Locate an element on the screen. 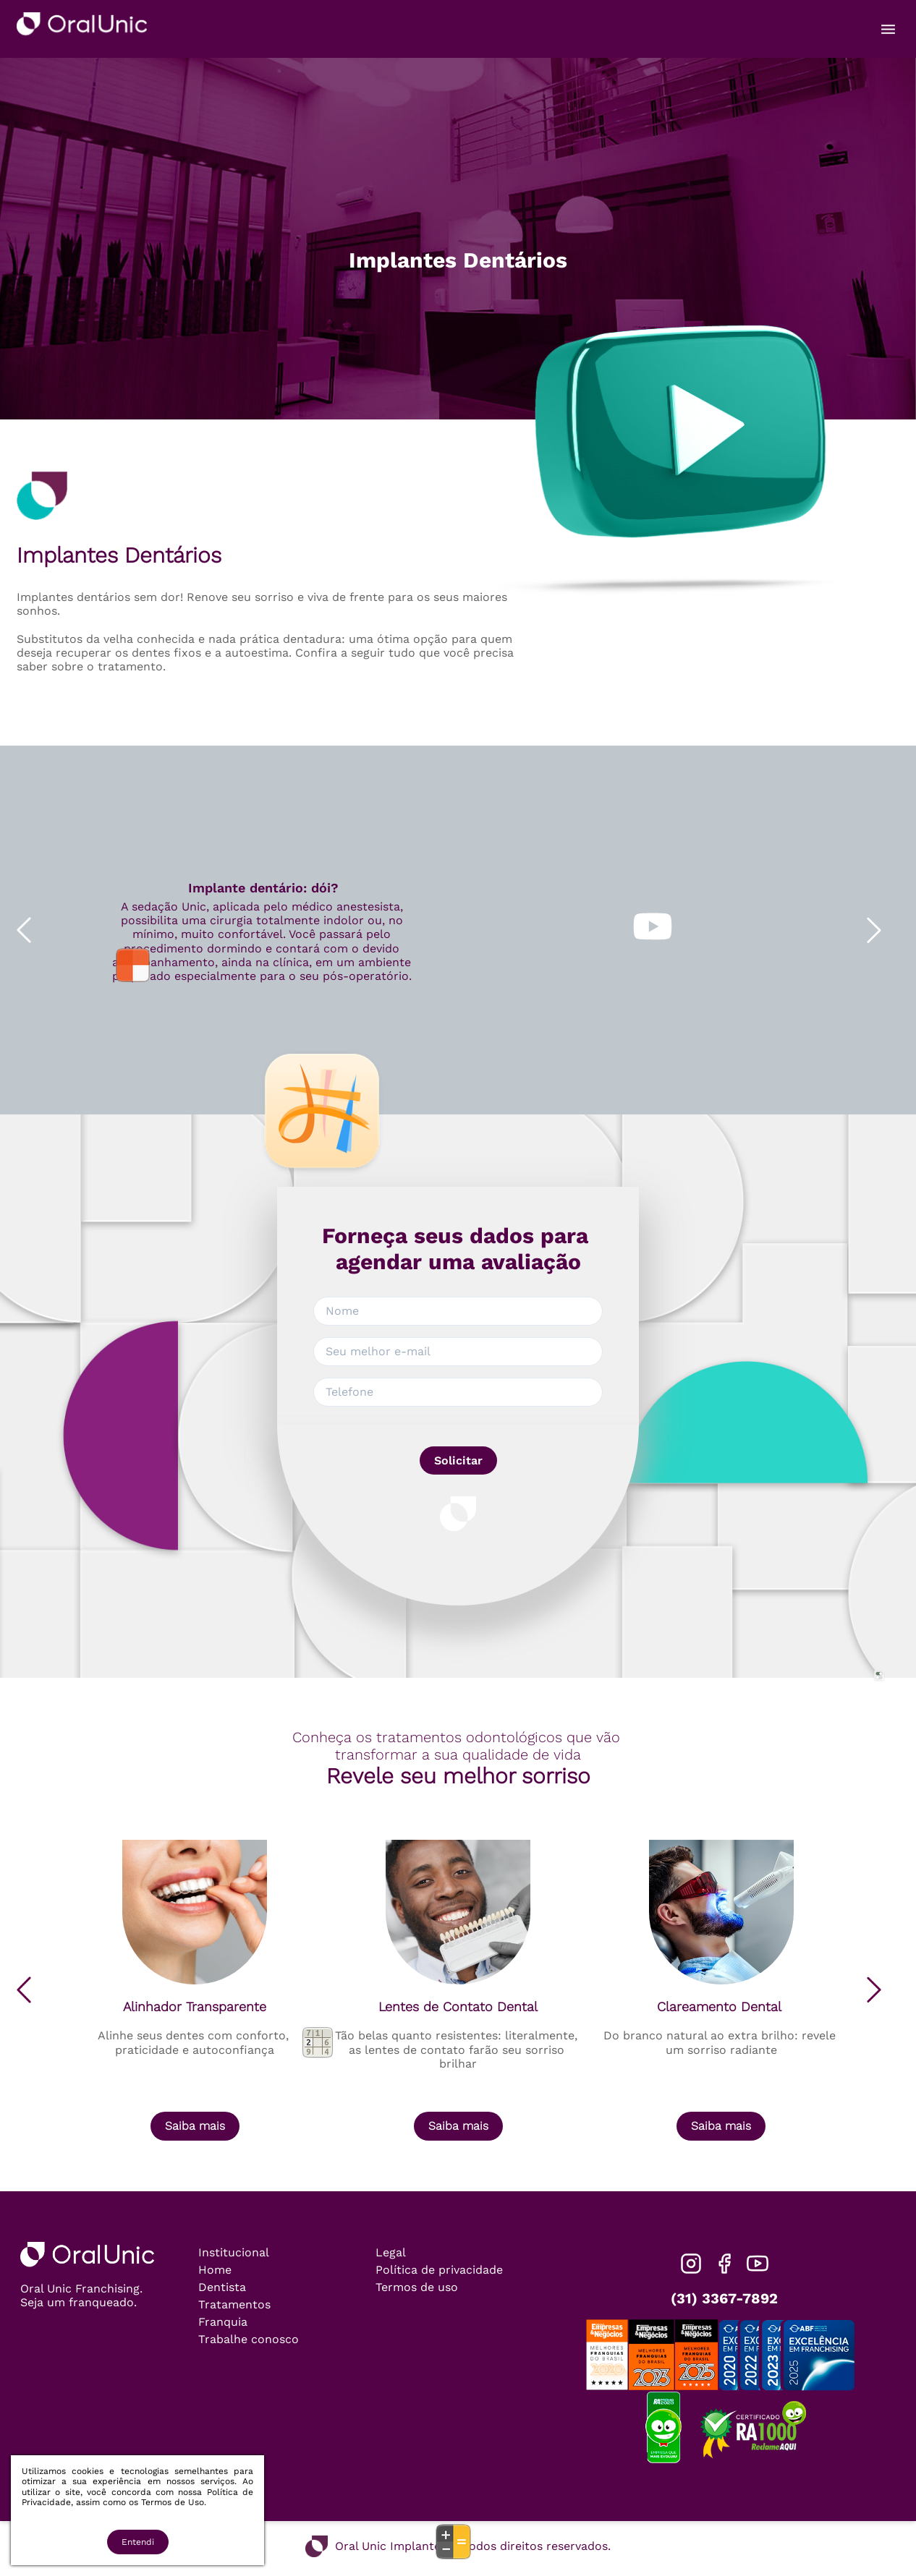 The width and height of the screenshot is (916, 2576). switch to the bottom-right workspace is located at coordinates (132, 965).